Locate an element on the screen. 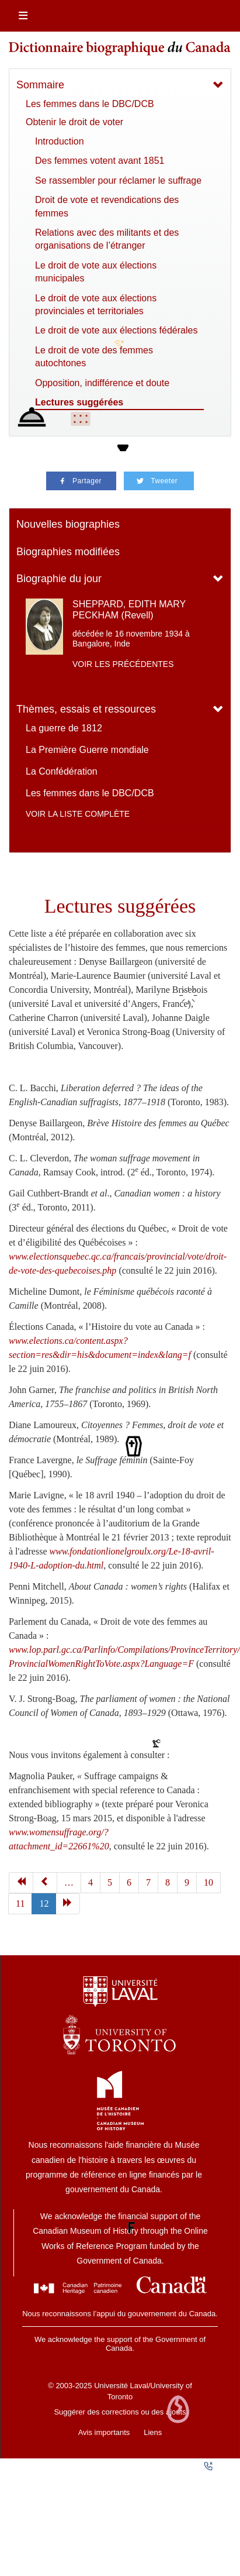 This screenshot has height=2576, width=240. drag to reorder or rearrange items is located at coordinates (81, 419).